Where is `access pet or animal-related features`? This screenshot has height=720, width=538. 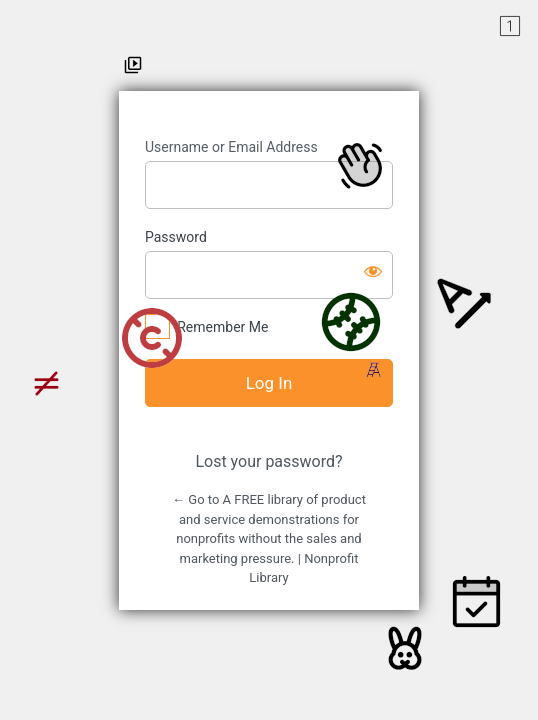 access pet or animal-related features is located at coordinates (405, 649).